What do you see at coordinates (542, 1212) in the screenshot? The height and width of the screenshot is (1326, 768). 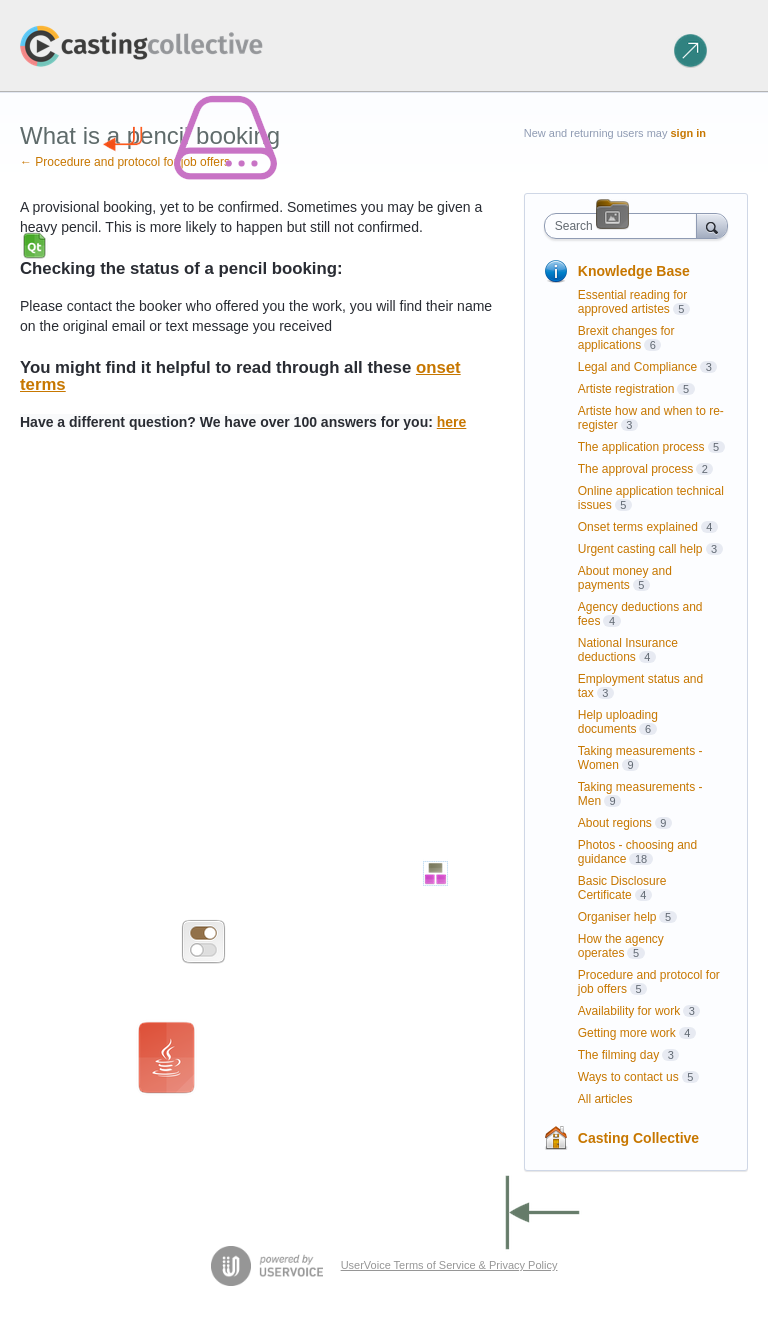 I see `go to the first item in a list or sequence` at bounding box center [542, 1212].